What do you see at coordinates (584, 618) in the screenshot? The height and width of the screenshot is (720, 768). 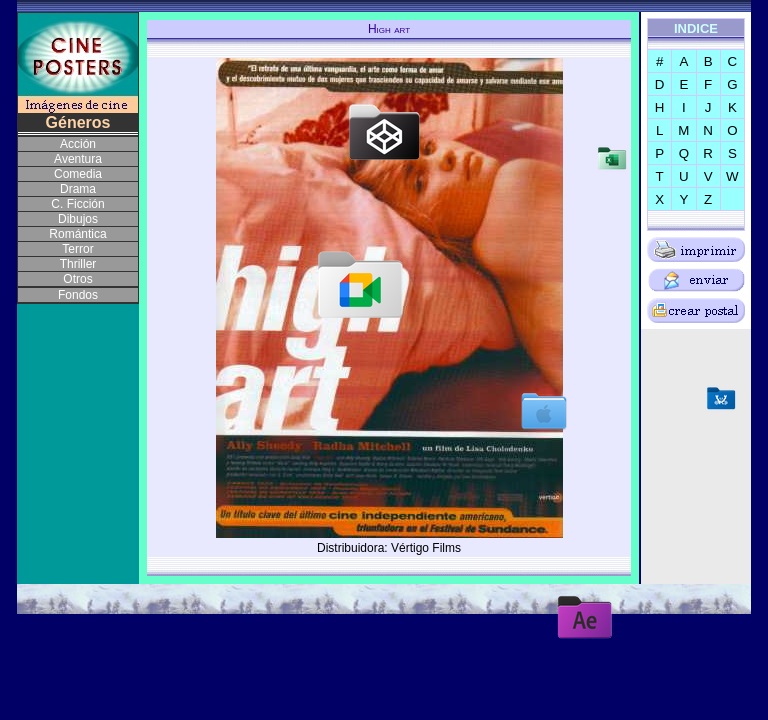 I see `folder containing Adobe After Effects project files` at bounding box center [584, 618].